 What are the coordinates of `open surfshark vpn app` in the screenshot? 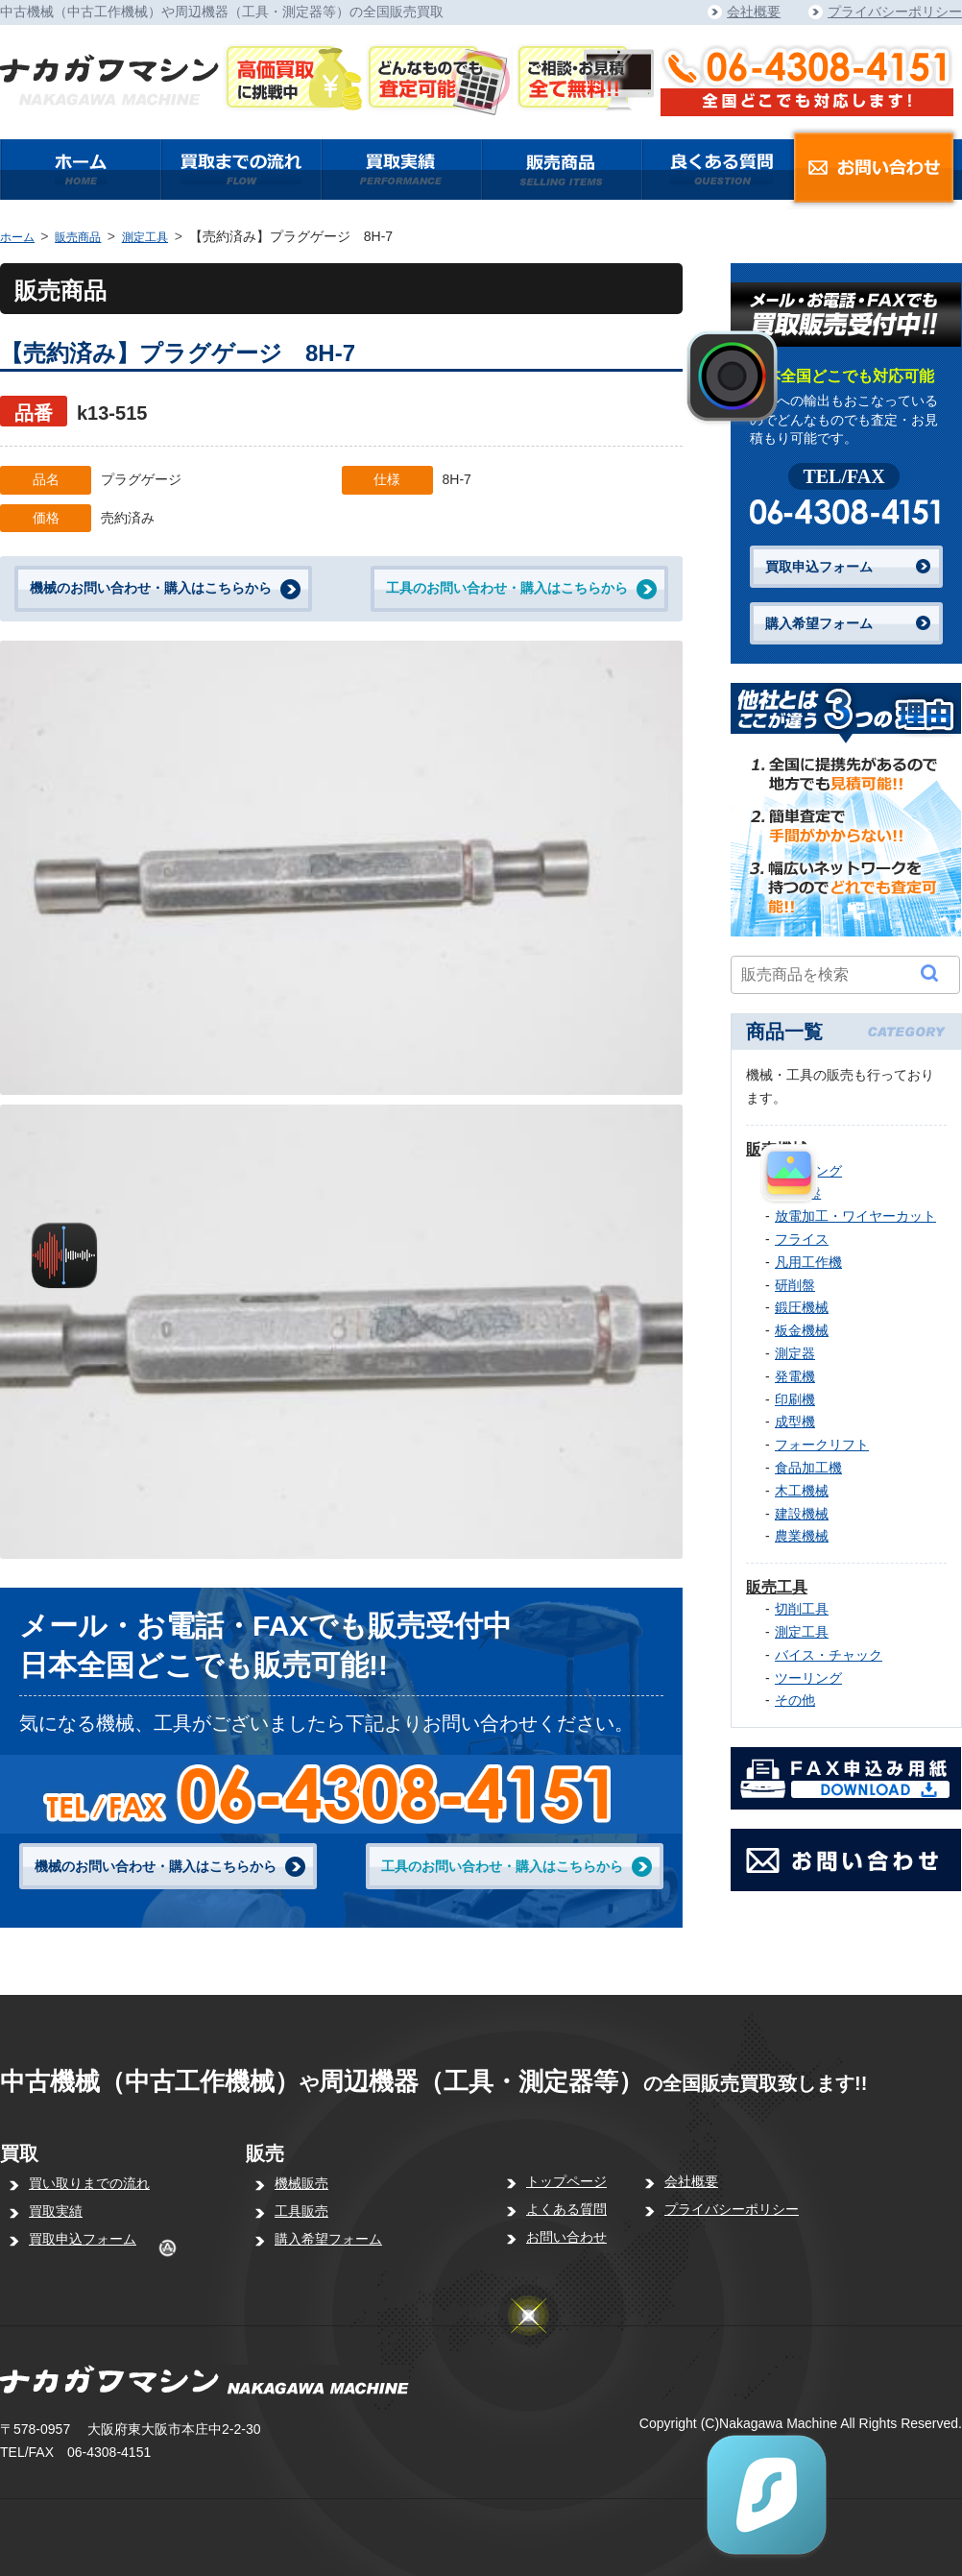 It's located at (766, 2494).